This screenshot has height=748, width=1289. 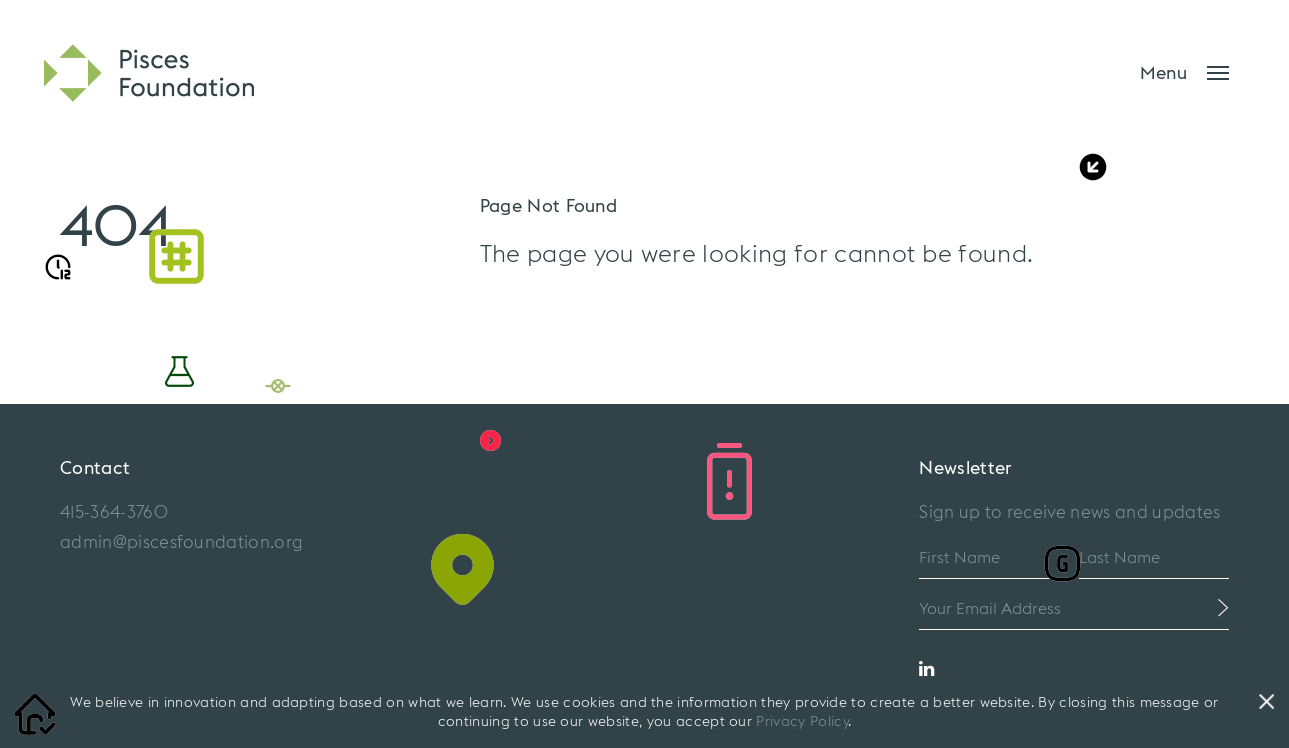 I want to click on go to next item or page, so click(x=490, y=440).